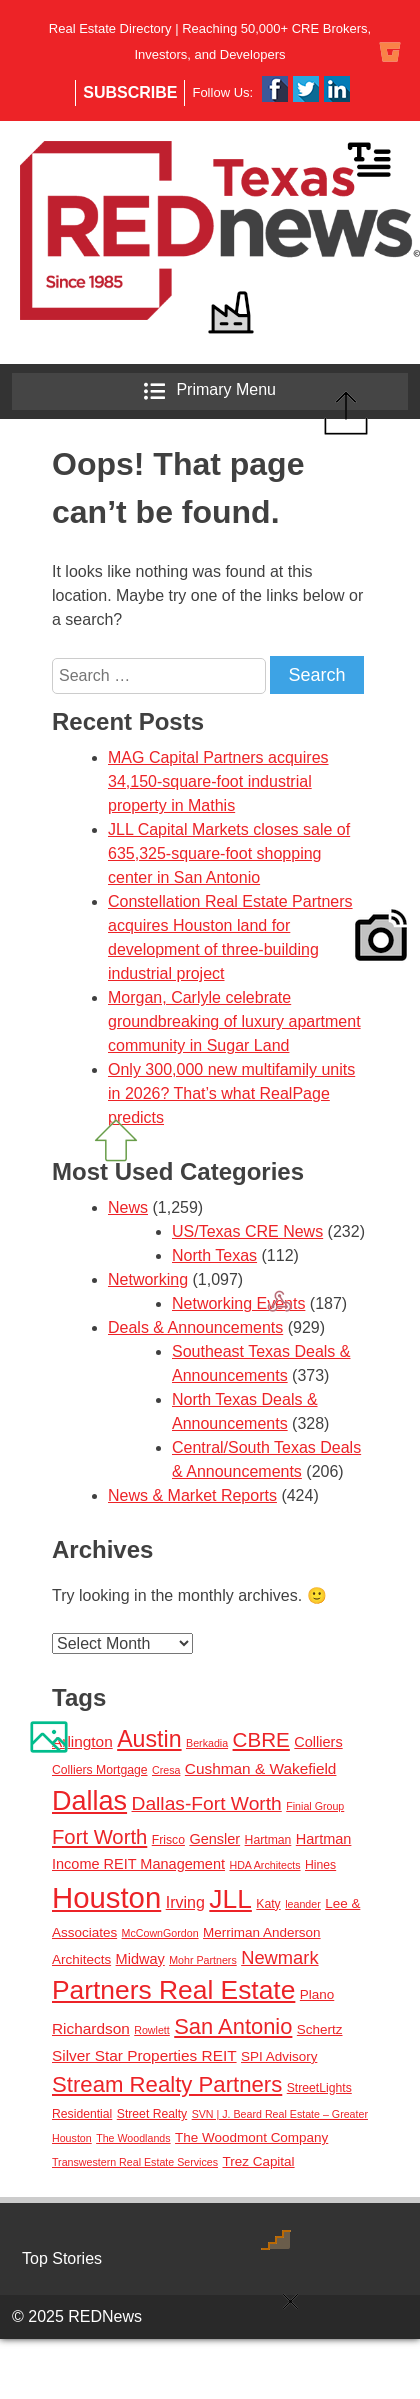 The image size is (420, 2399). Describe the element at coordinates (368, 158) in the screenshot. I see `view article in new york times format` at that location.